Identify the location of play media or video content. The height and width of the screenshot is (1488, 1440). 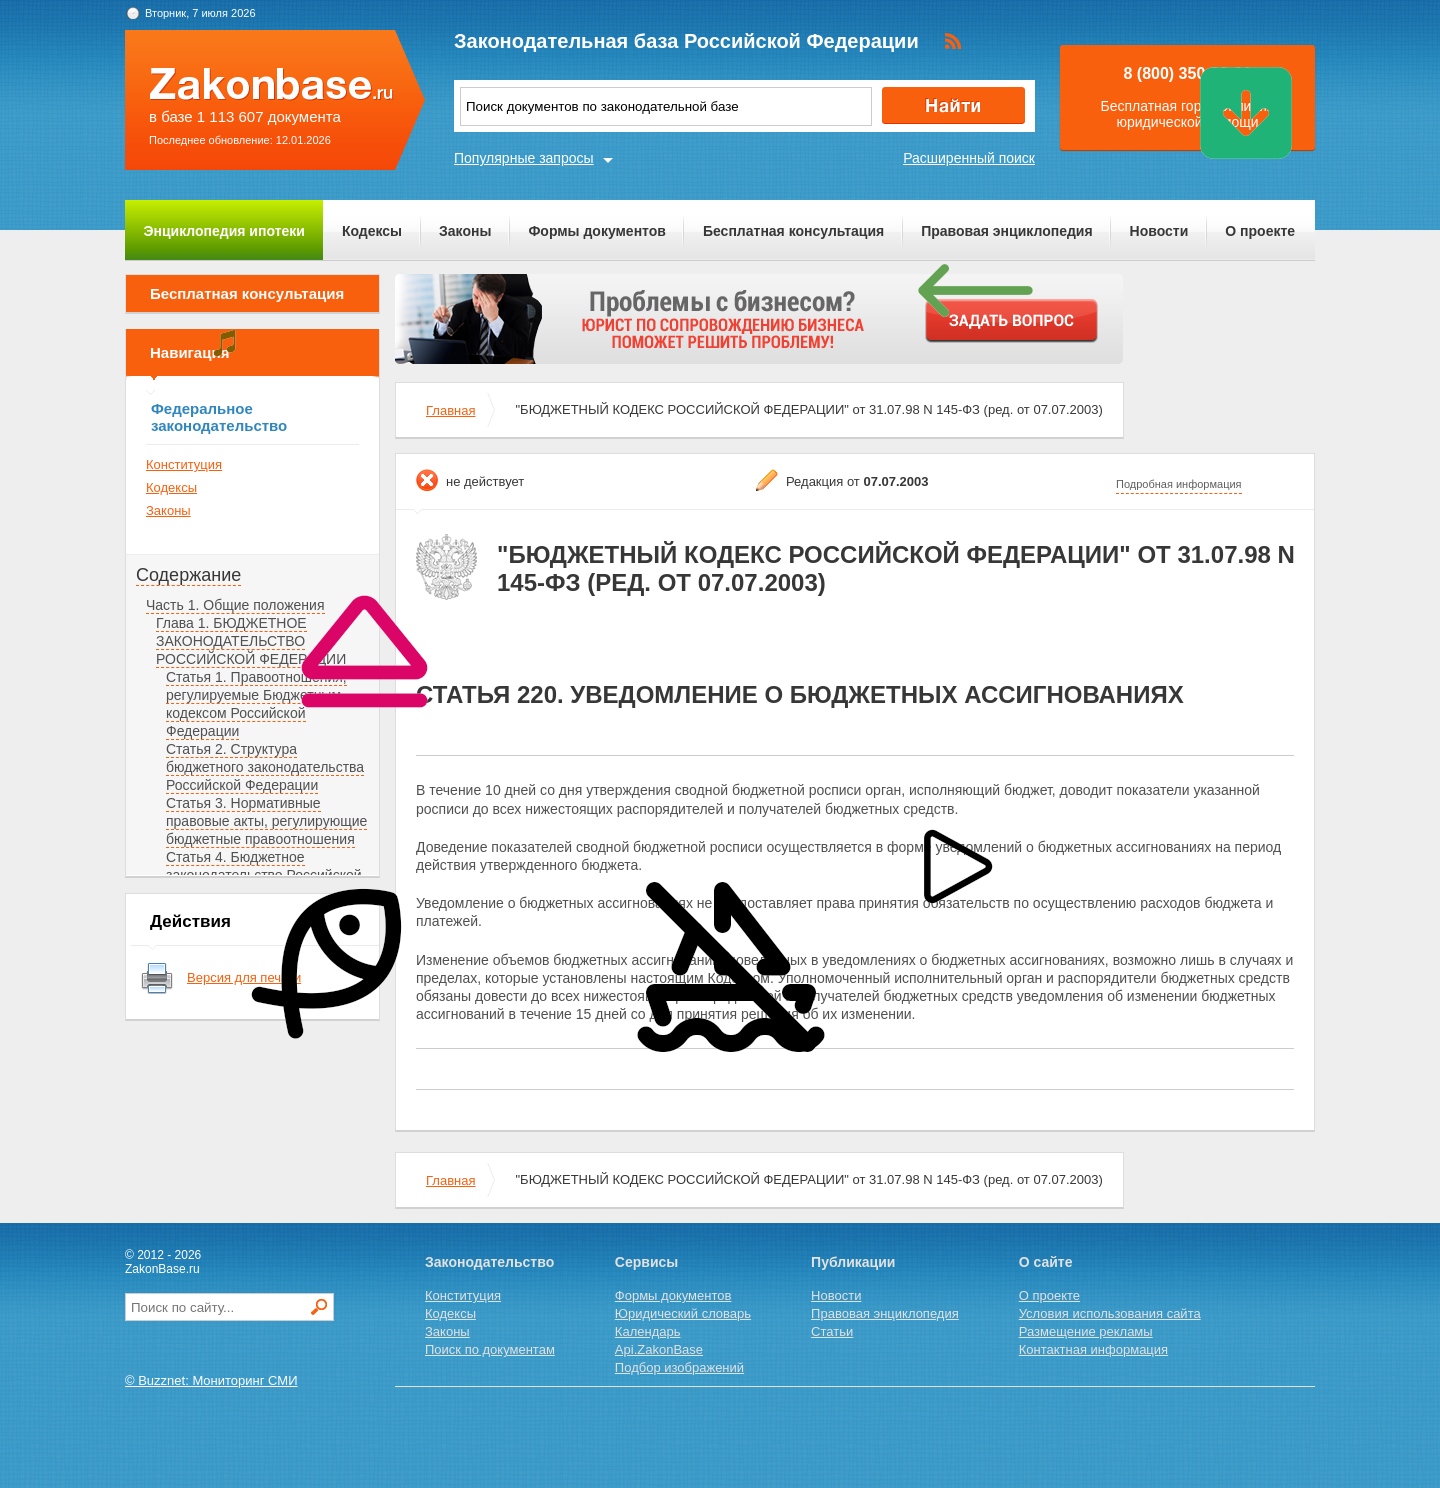
(957, 866).